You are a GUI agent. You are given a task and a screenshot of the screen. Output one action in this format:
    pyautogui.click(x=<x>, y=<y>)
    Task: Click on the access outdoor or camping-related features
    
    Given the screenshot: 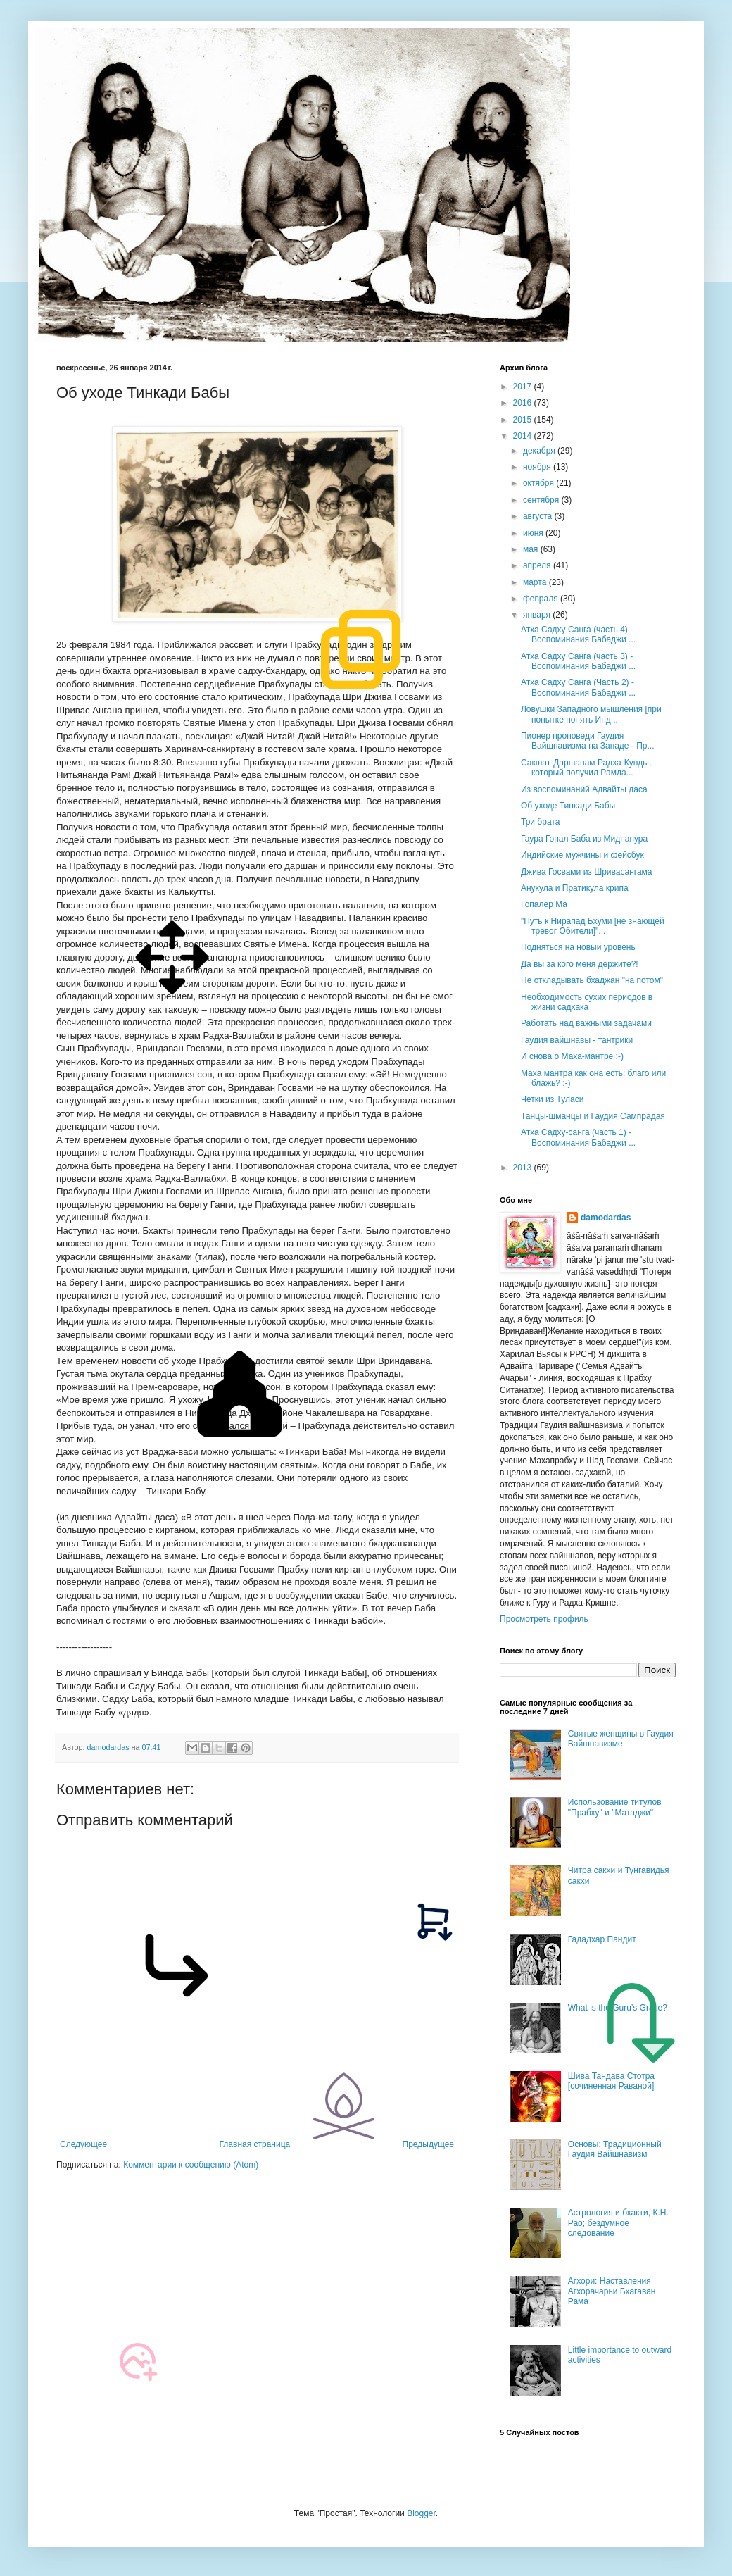 What is the action you would take?
    pyautogui.click(x=343, y=2106)
    